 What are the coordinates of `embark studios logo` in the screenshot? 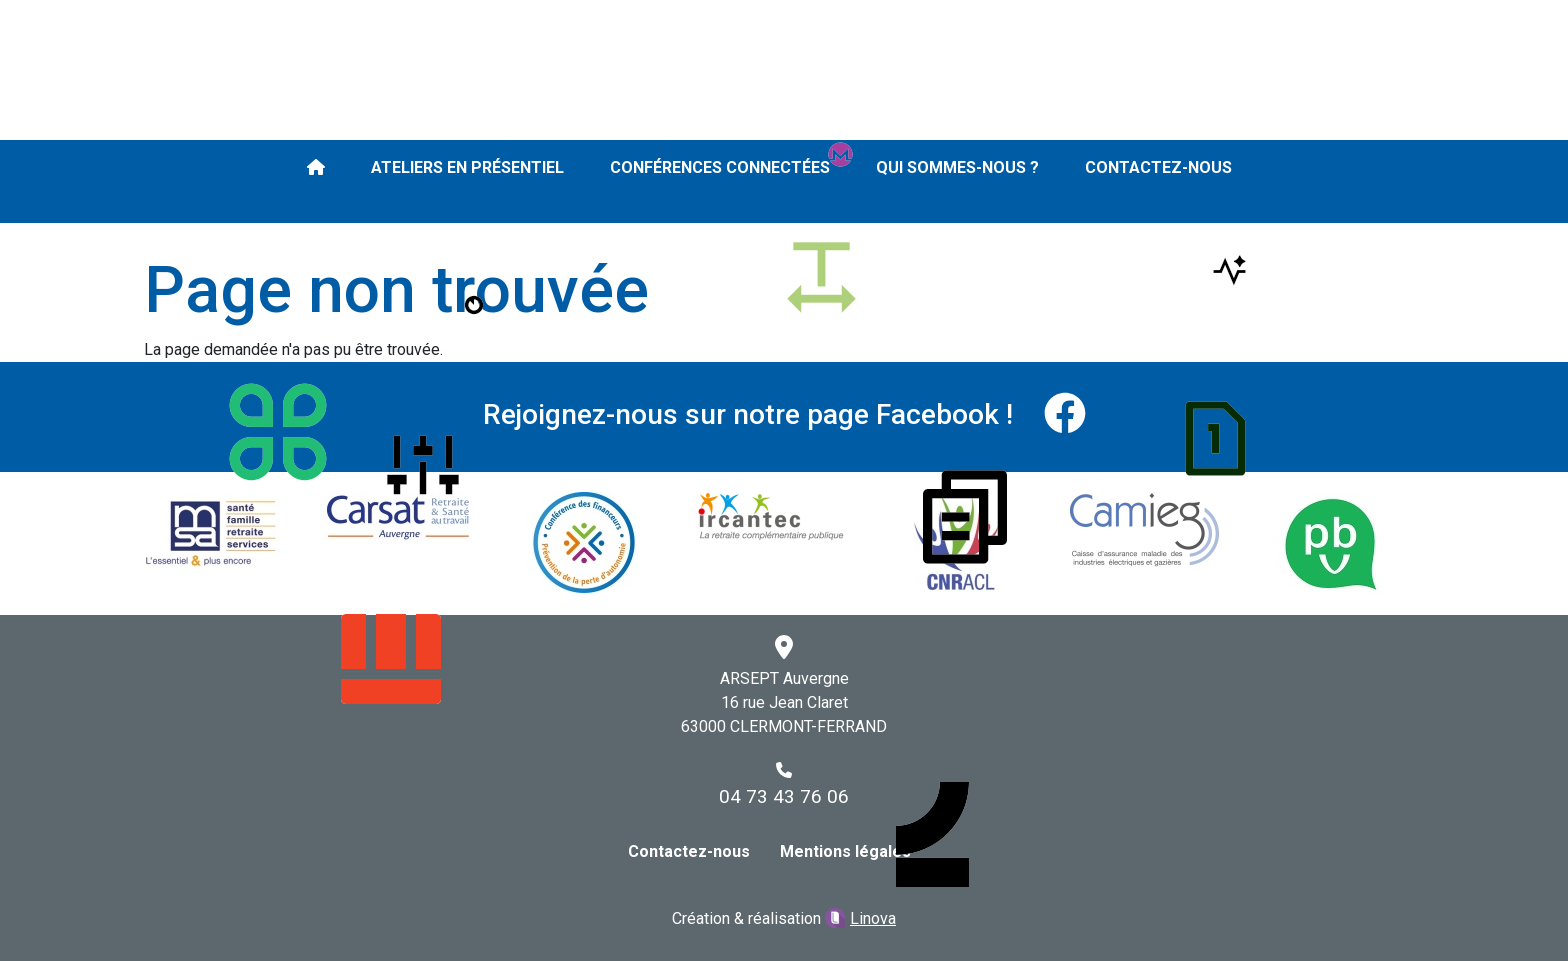 It's located at (932, 834).